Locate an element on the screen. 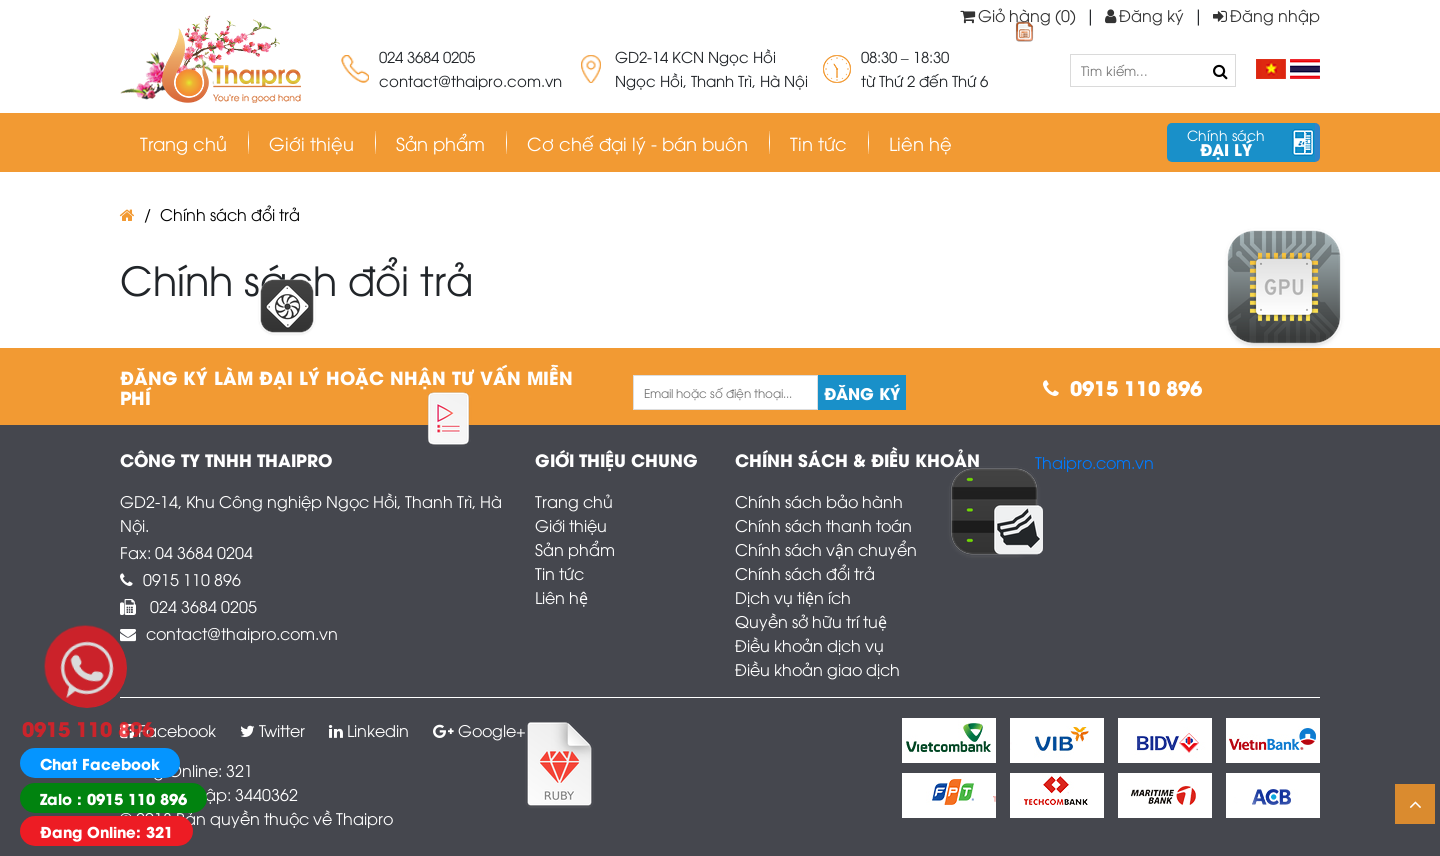 This screenshot has width=1440, height=856. configure kerberos authentication settings for network servers is located at coordinates (995, 513).